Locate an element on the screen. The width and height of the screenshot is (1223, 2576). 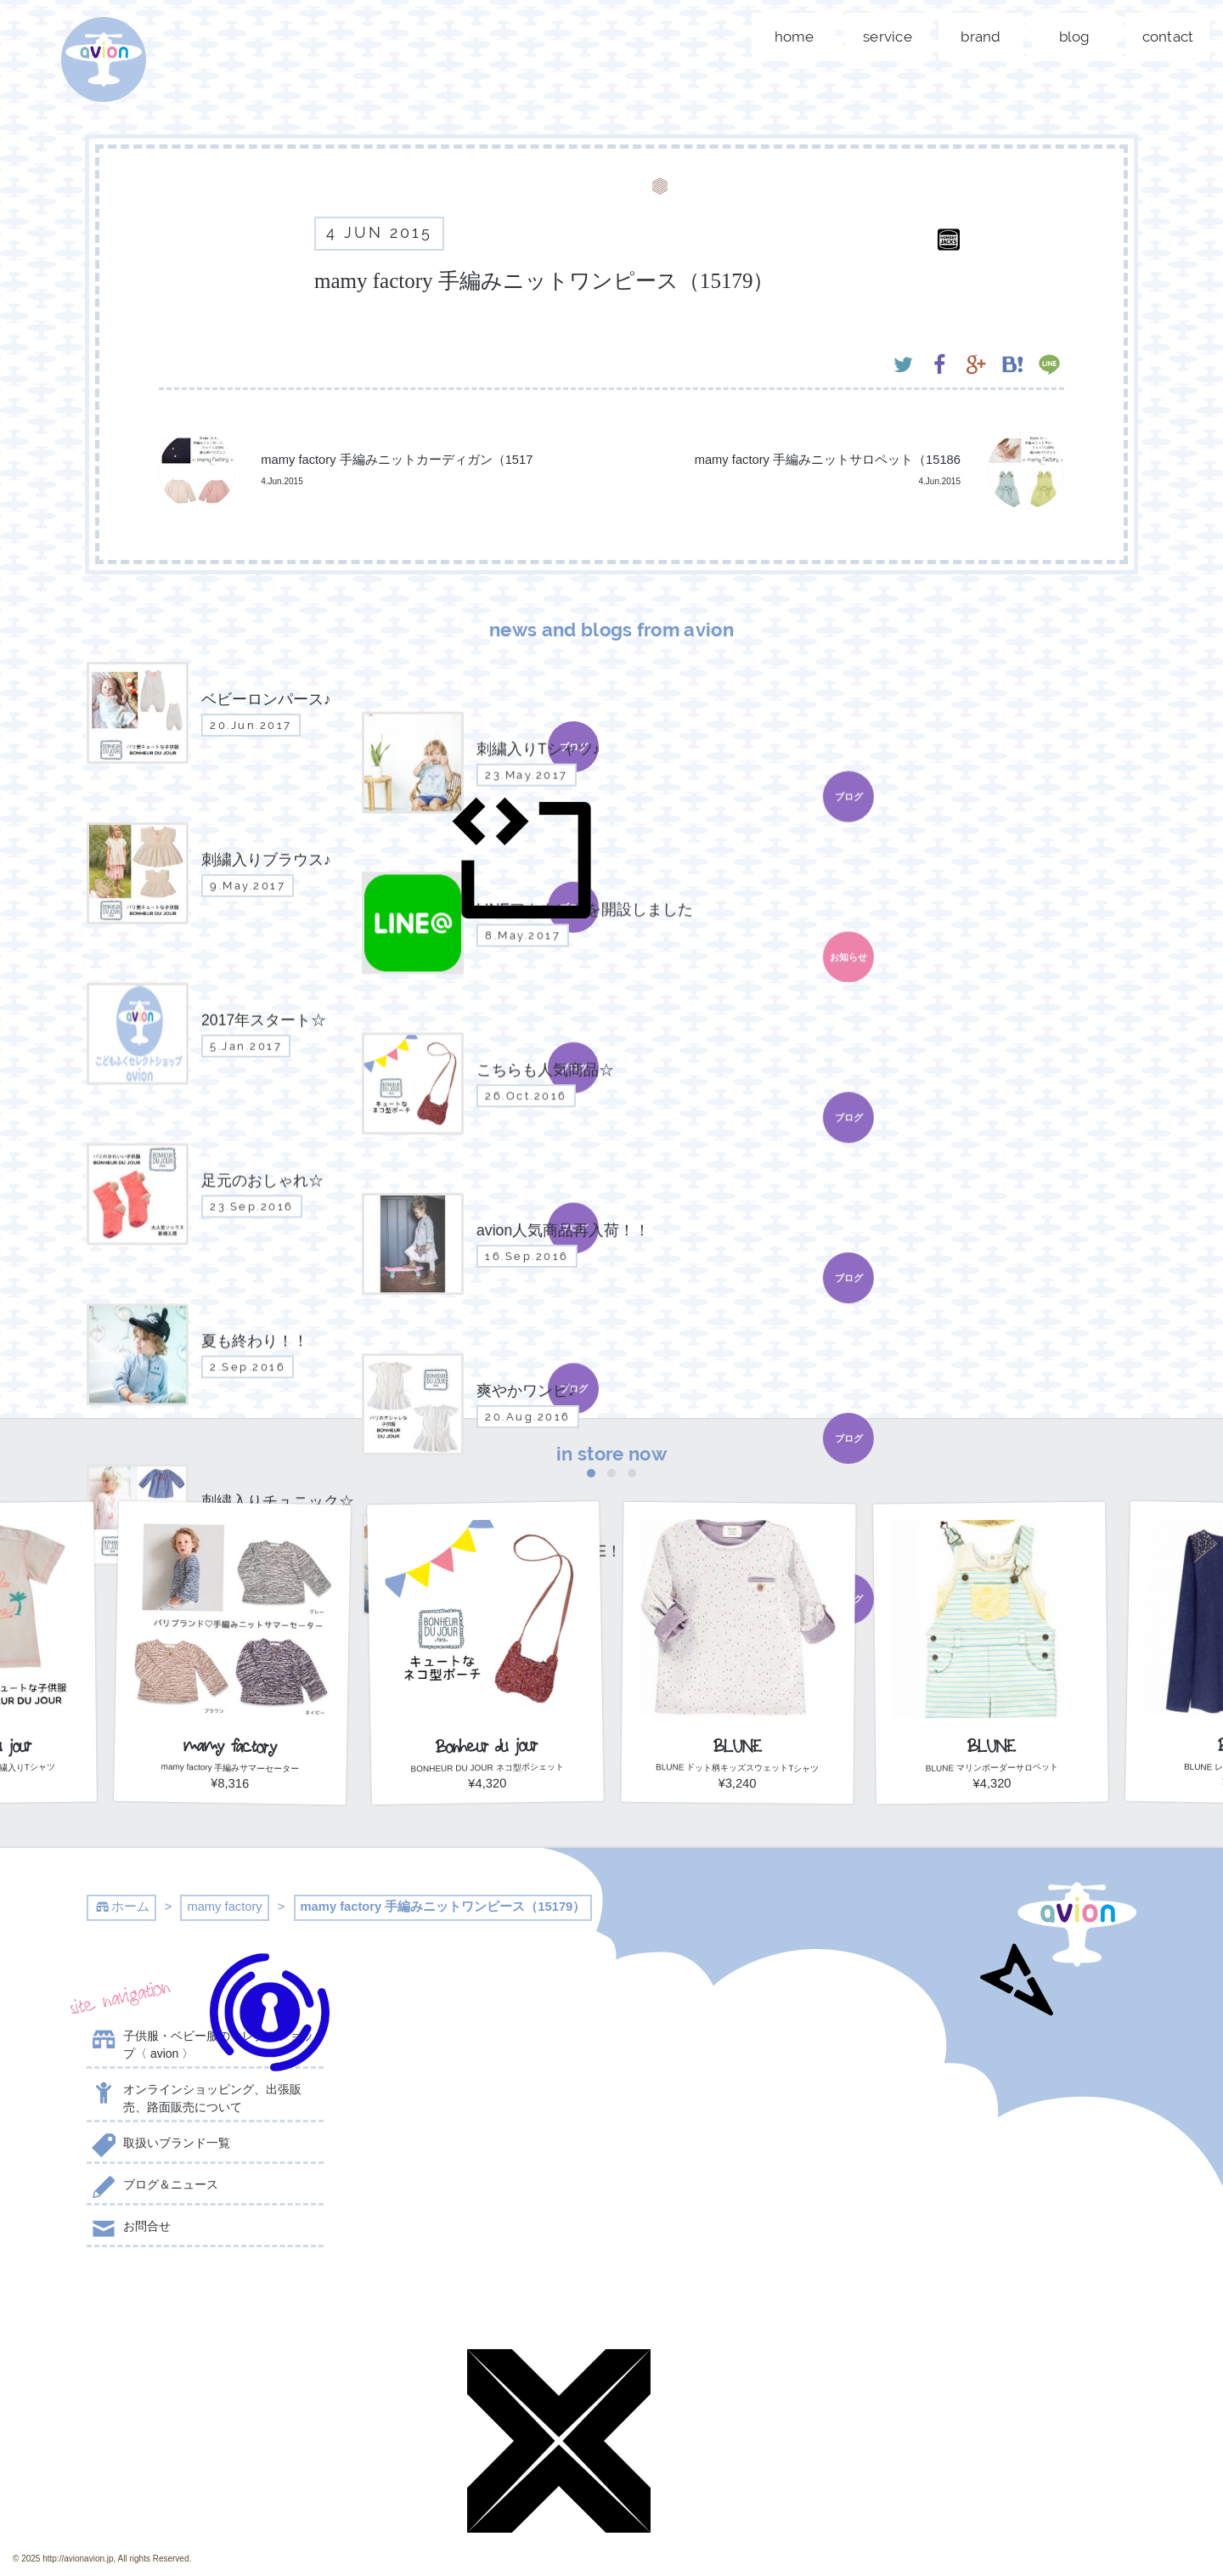
open mapillary street-level imagery app is located at coordinates (1017, 1980).